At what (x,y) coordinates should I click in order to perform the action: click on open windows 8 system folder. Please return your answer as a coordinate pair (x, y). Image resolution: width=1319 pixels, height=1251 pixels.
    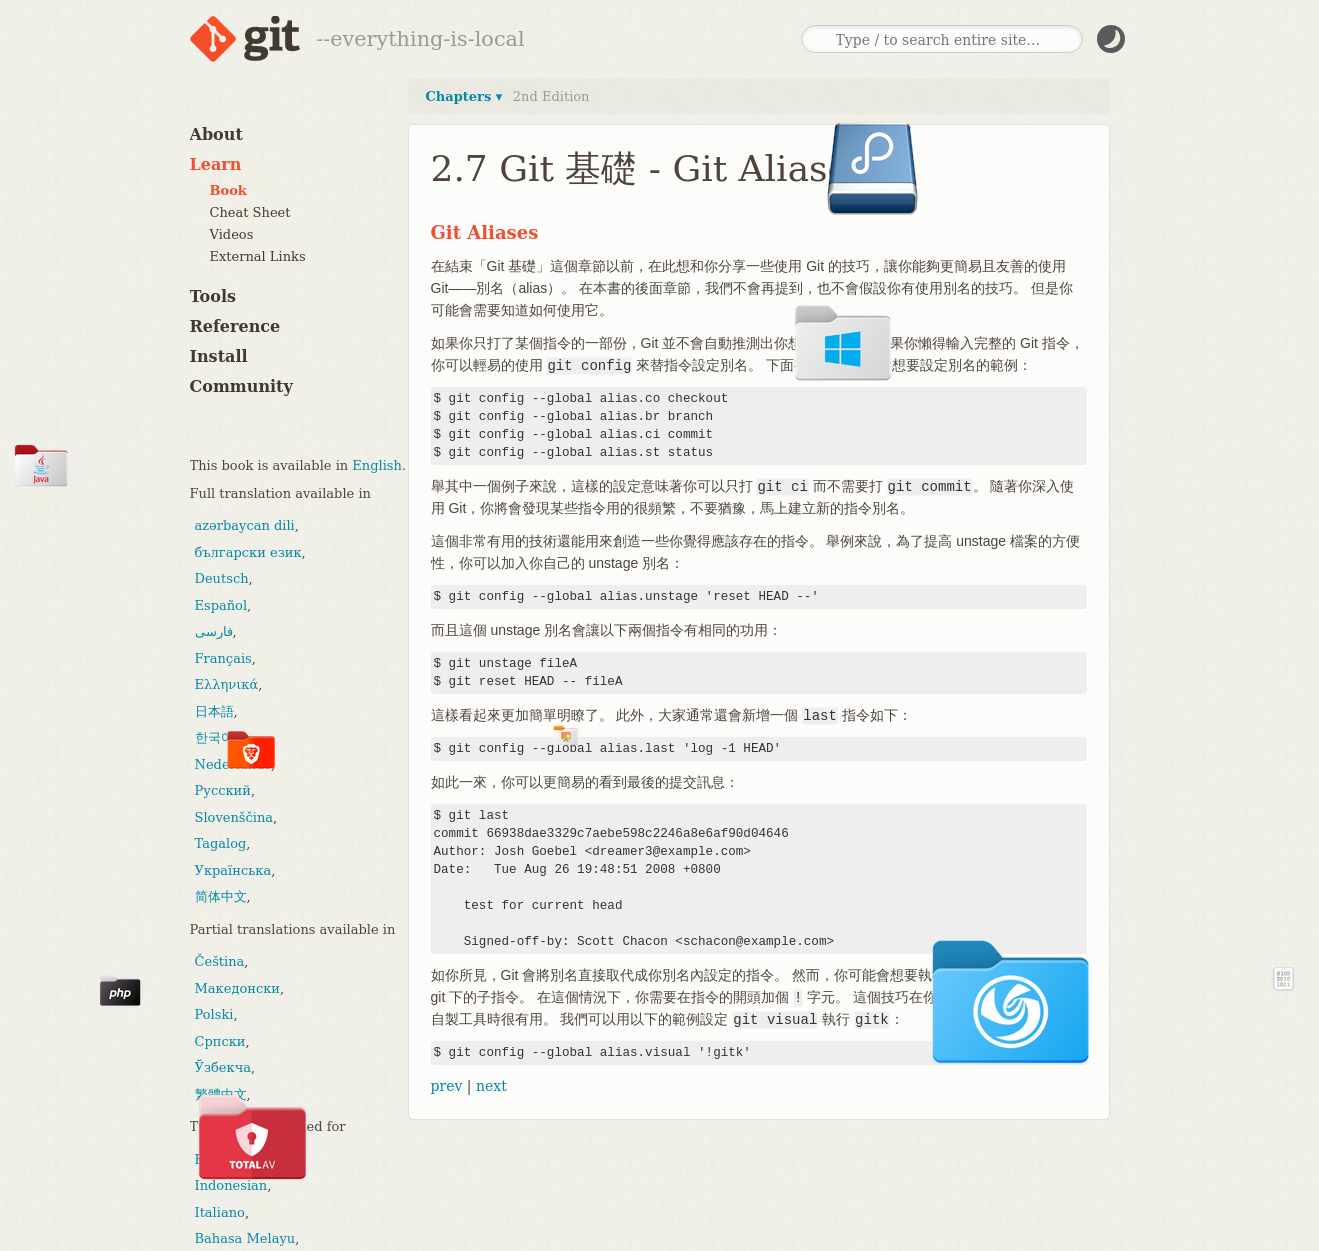
    Looking at the image, I should click on (842, 345).